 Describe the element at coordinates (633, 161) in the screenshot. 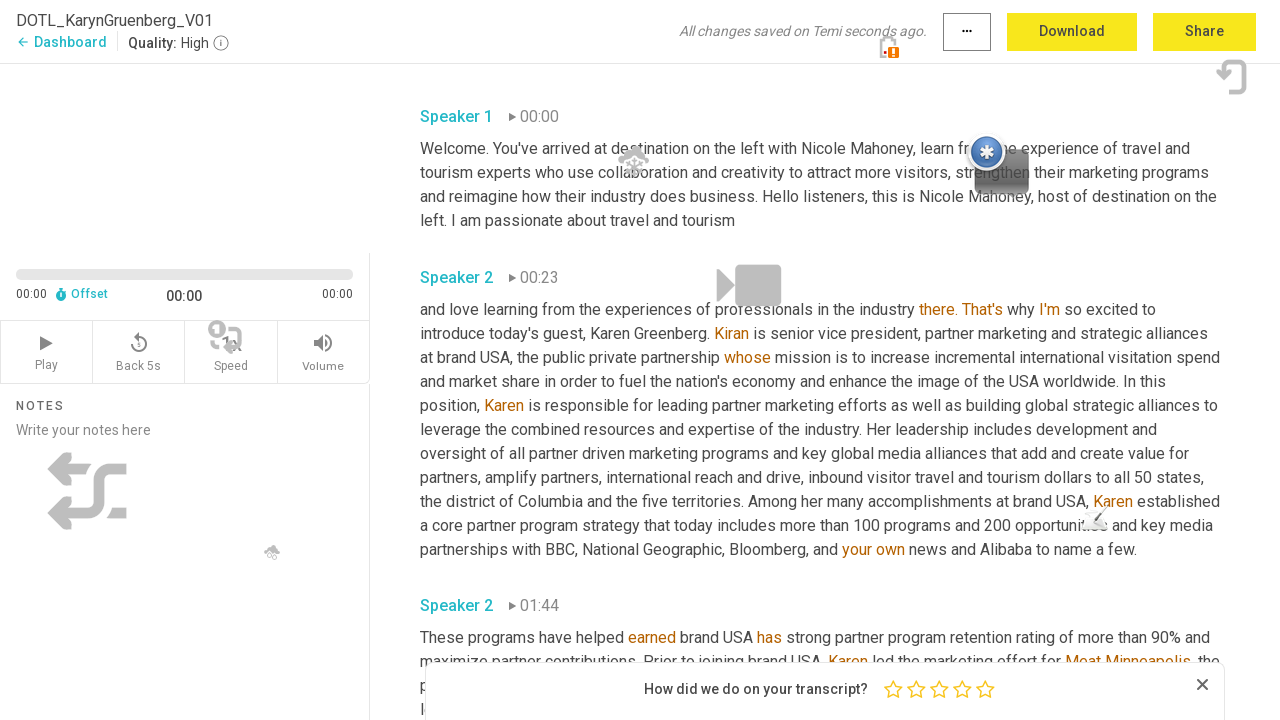

I see `indicates snowy weather conditions` at that location.